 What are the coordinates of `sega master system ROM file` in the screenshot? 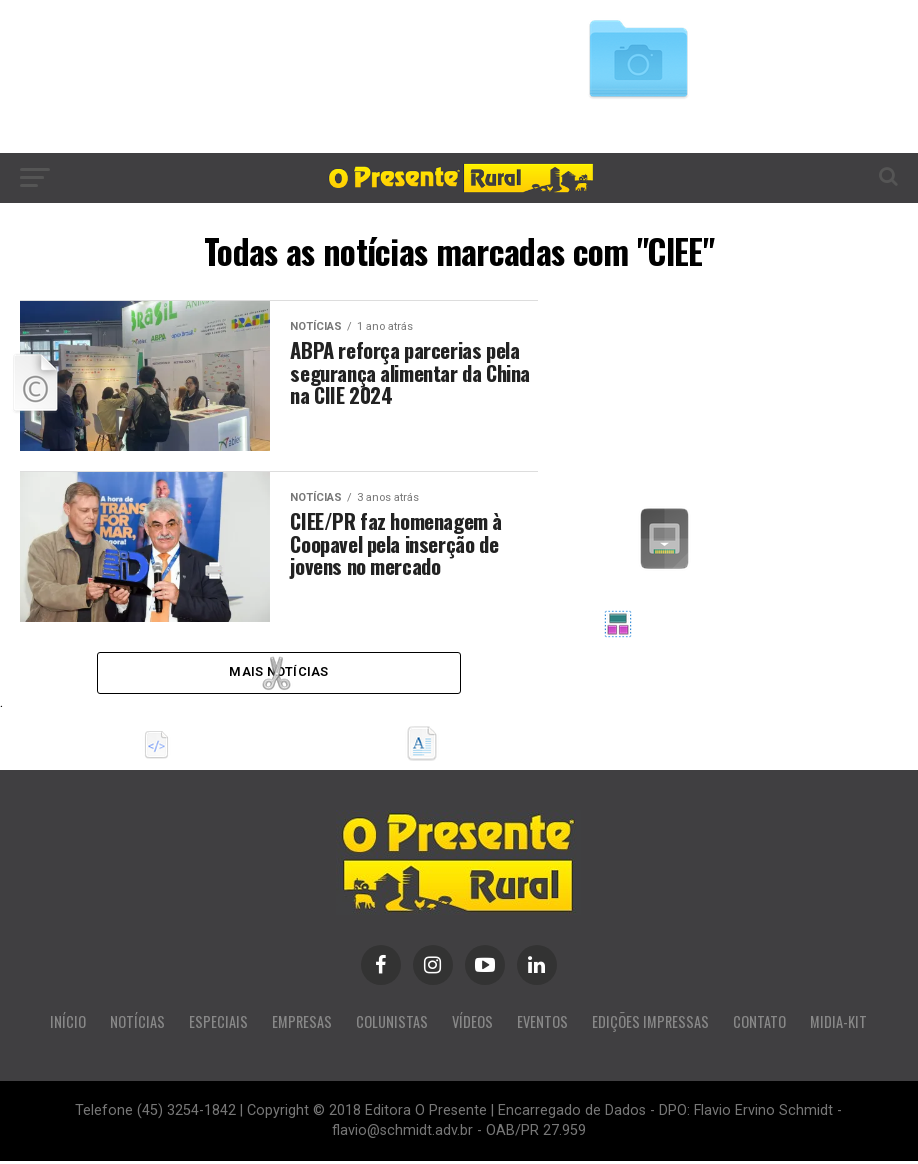 It's located at (664, 538).